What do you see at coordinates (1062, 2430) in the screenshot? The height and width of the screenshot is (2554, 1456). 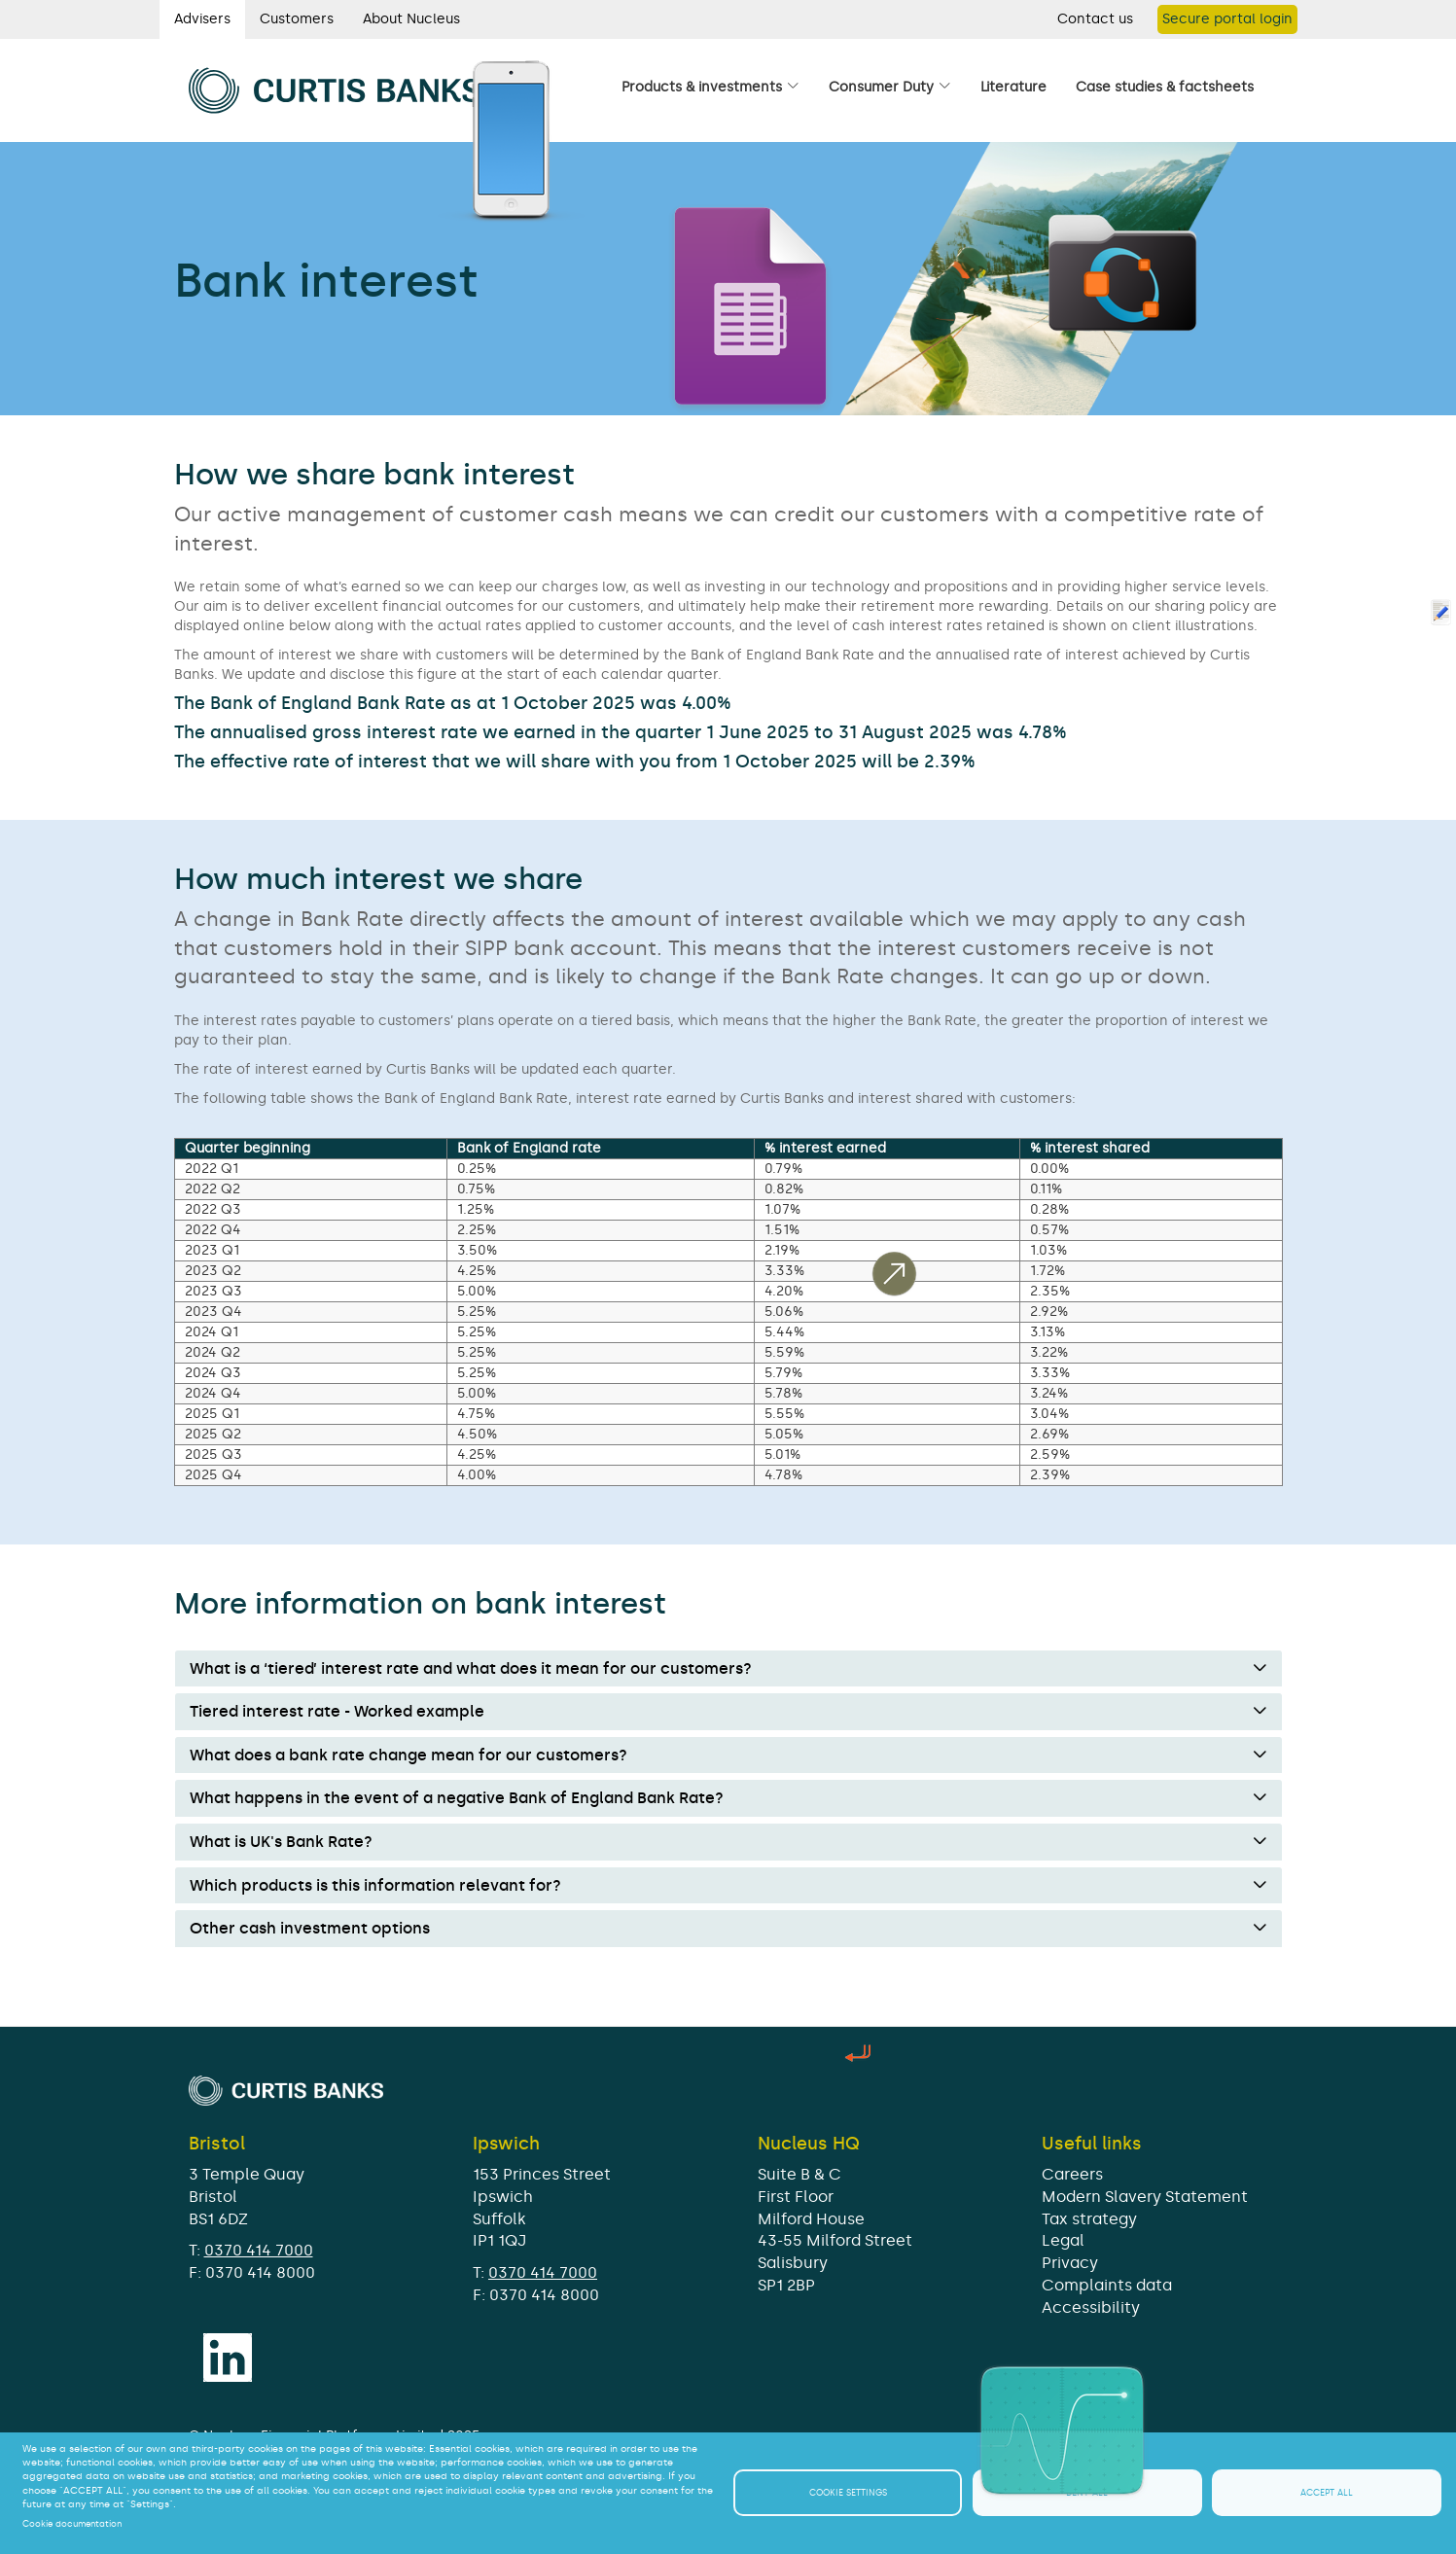 I see `open system resource monitor` at bounding box center [1062, 2430].